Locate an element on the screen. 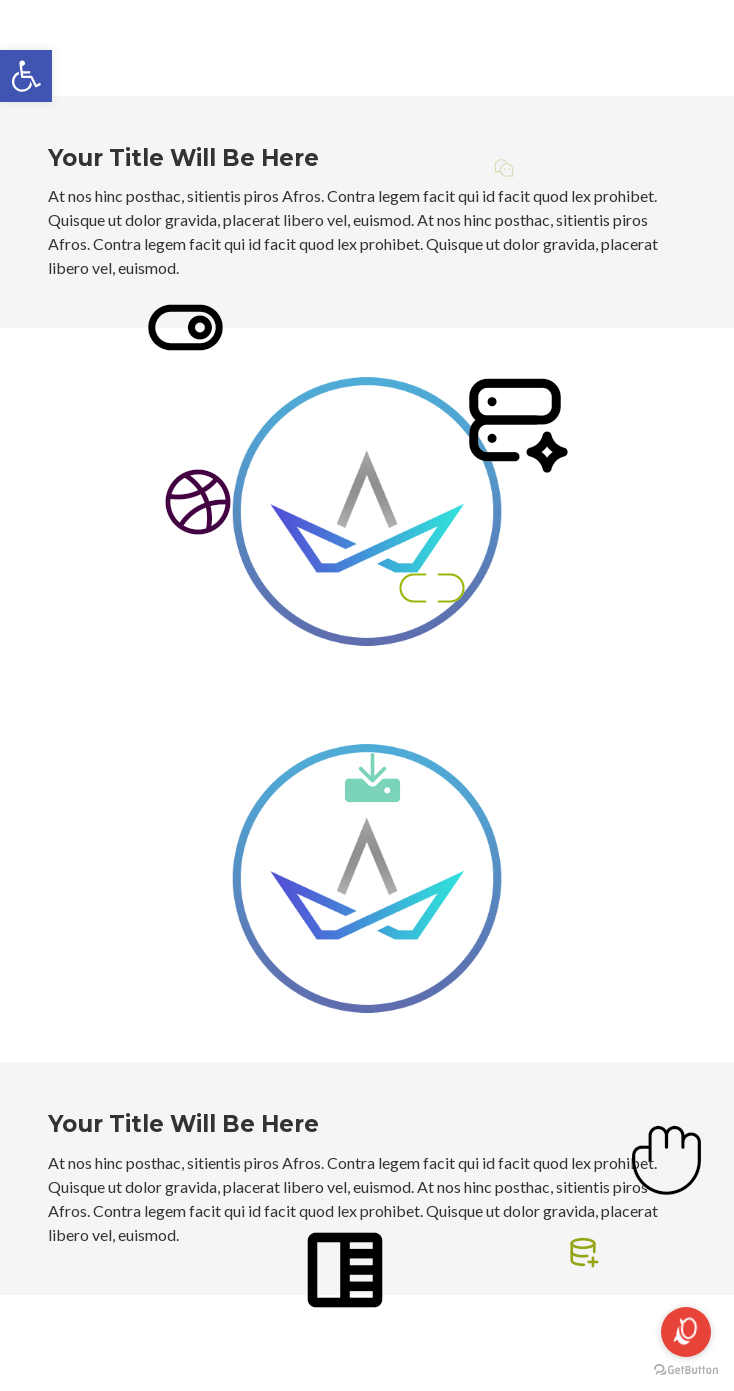 The height and width of the screenshot is (1391, 734). download a file to your device is located at coordinates (372, 780).